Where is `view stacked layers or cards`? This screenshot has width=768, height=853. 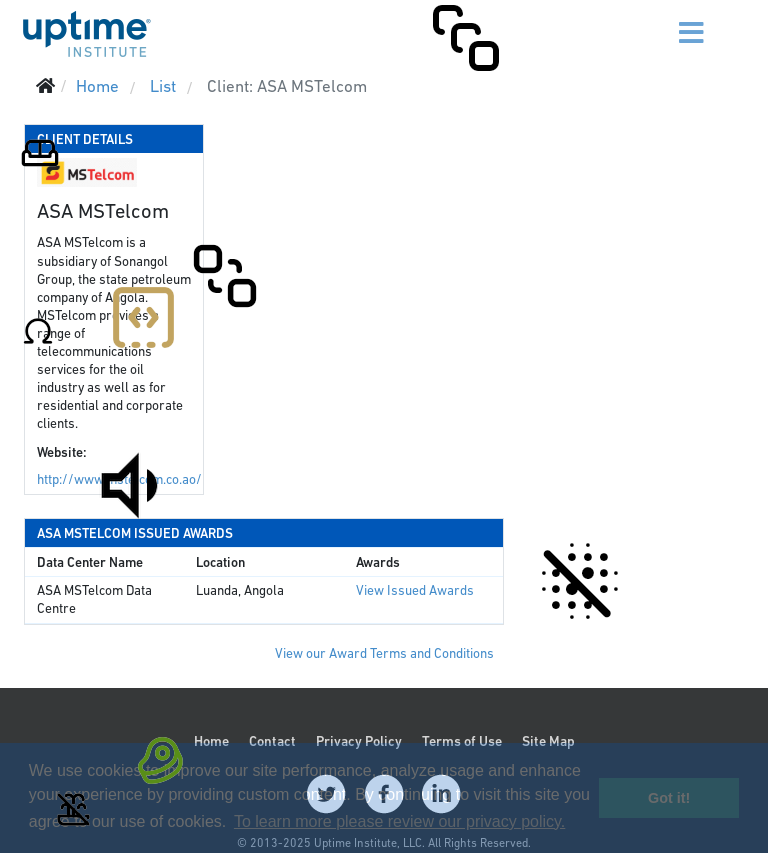 view stacked layers or cards is located at coordinates (466, 38).